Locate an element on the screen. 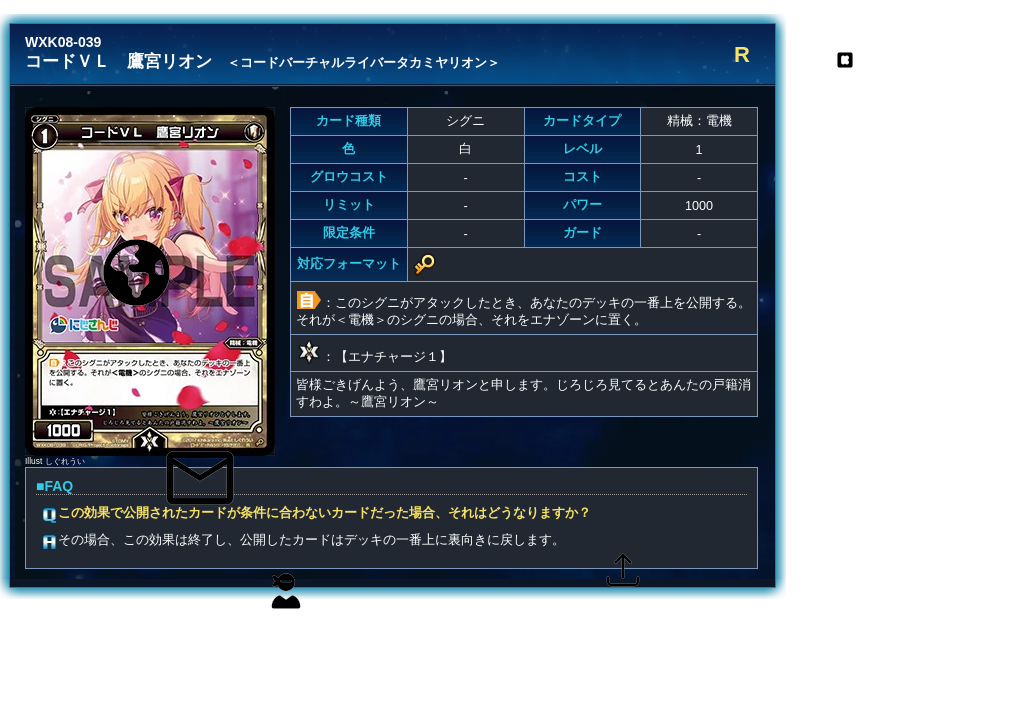  visit kickstarter website or app is located at coordinates (845, 60).